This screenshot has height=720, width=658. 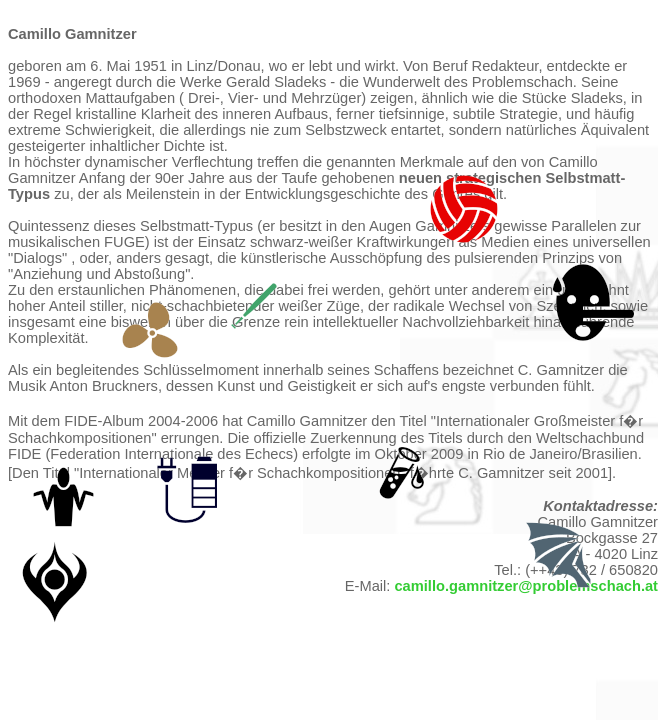 I want to click on activate alien fire ability or power, so click(x=54, y=582).